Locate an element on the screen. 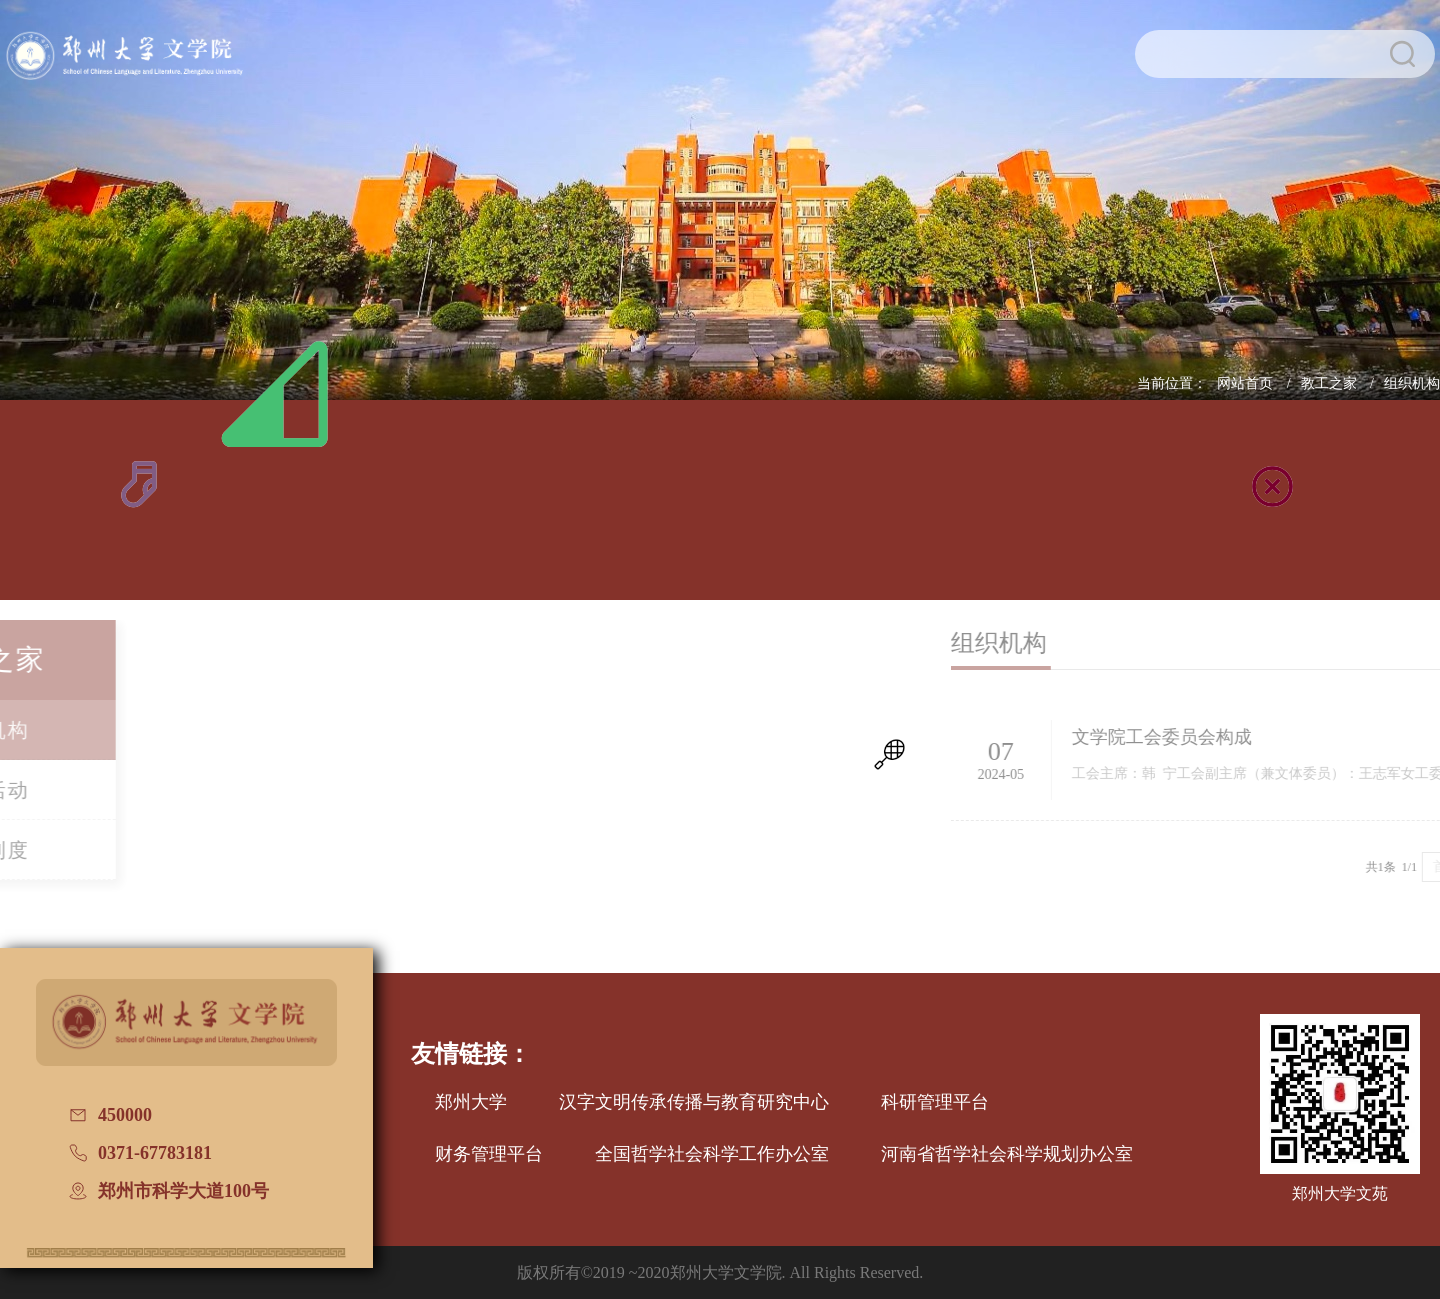  access tennis or racquet sports features is located at coordinates (889, 755).